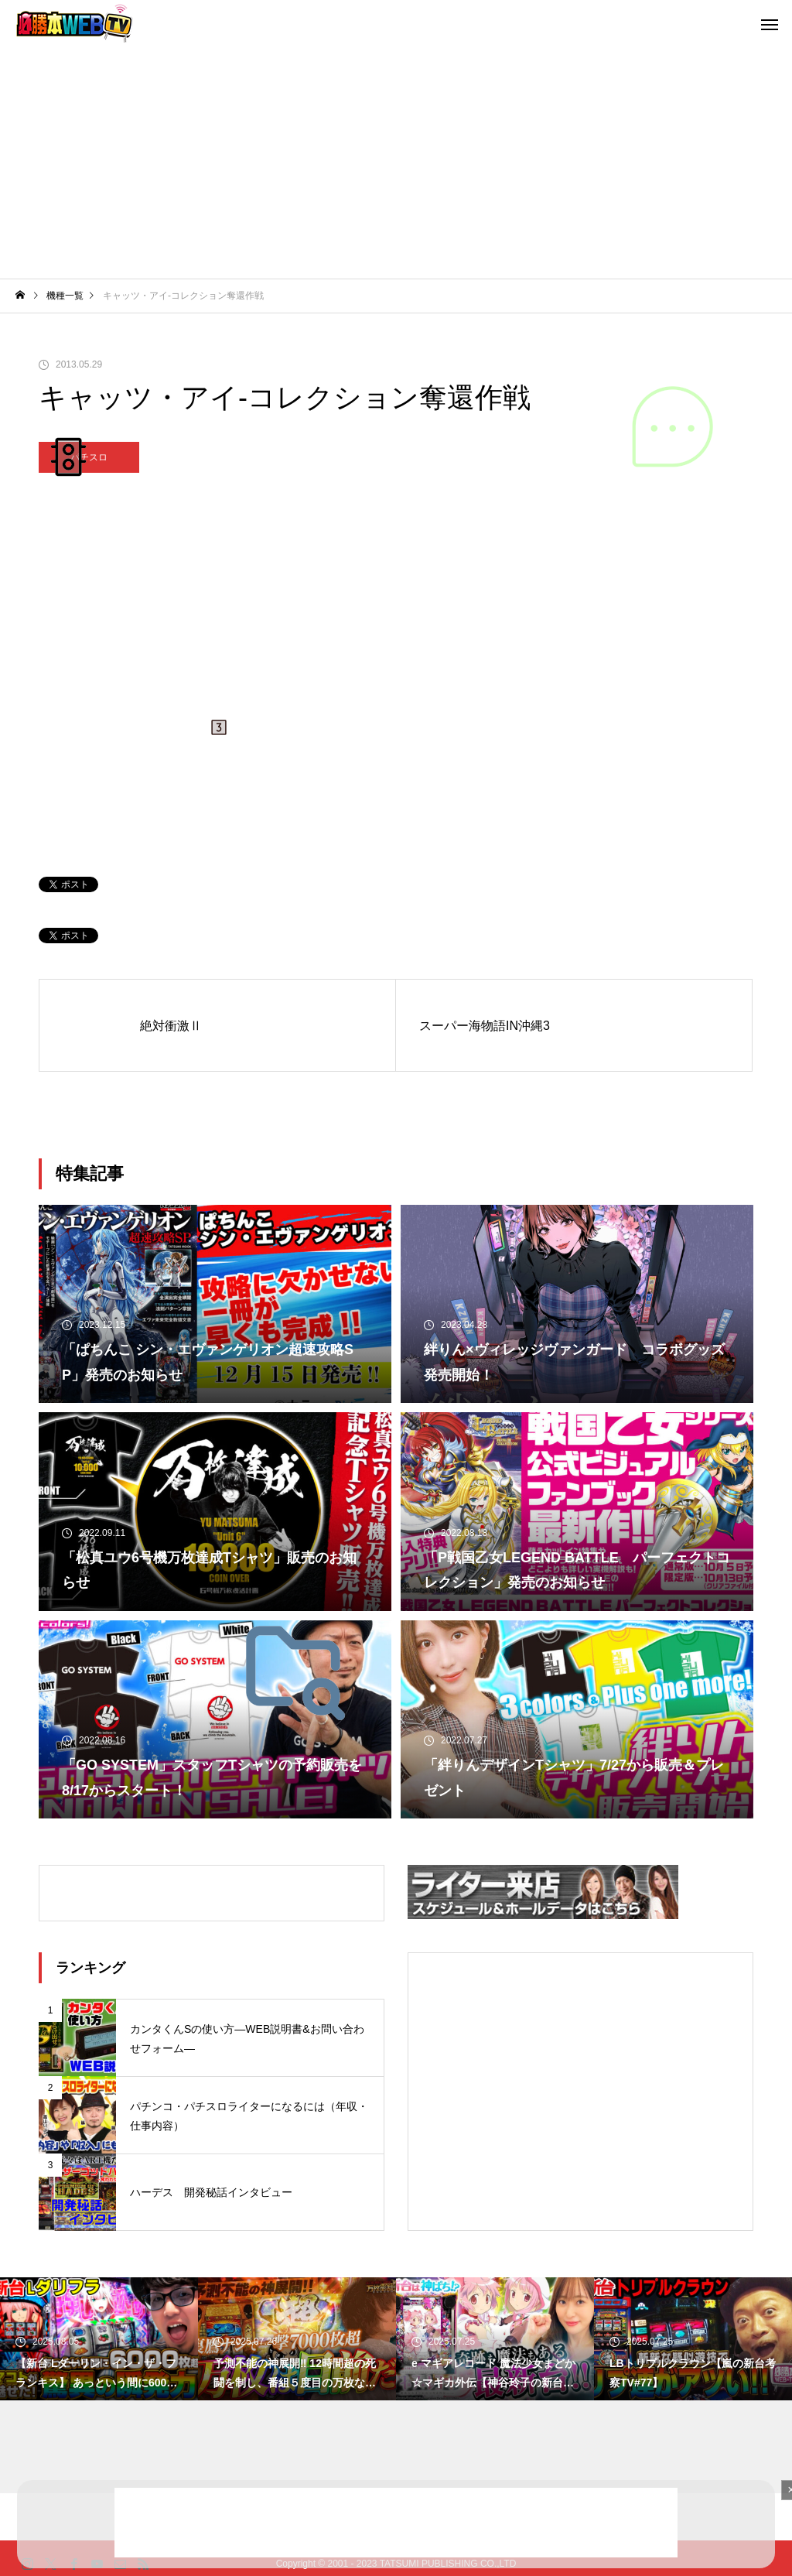  I want to click on open chat or messaging, so click(671, 428).